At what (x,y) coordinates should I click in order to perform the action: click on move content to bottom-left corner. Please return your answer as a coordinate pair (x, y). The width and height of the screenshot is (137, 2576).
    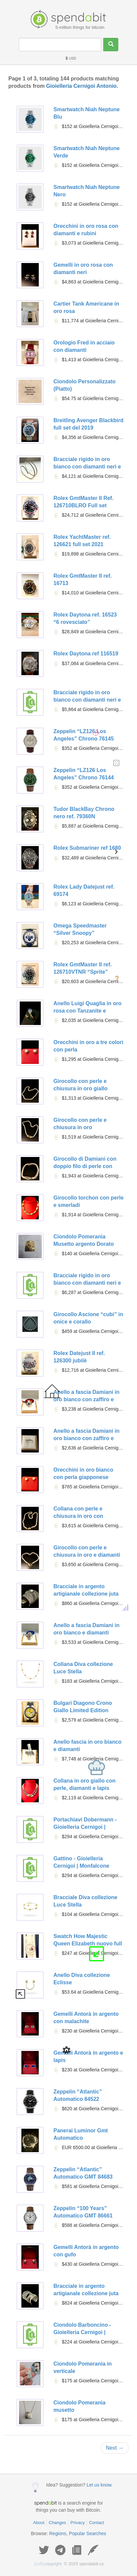
    Looking at the image, I should click on (97, 1954).